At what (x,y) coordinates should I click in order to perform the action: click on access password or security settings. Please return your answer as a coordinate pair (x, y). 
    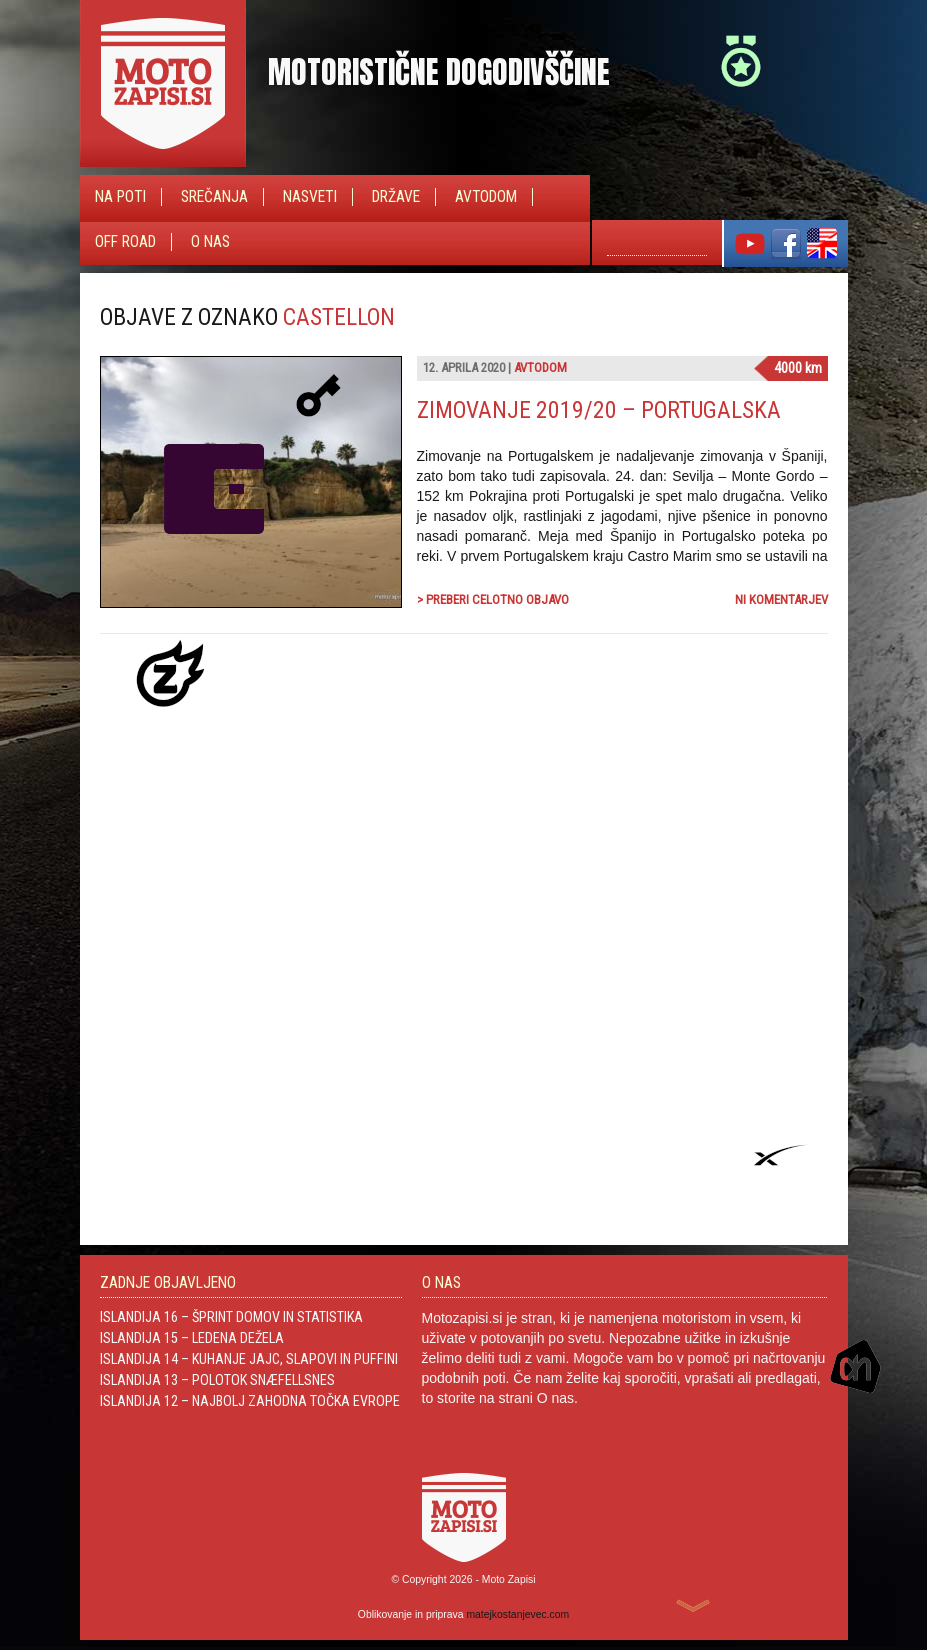
    Looking at the image, I should click on (318, 394).